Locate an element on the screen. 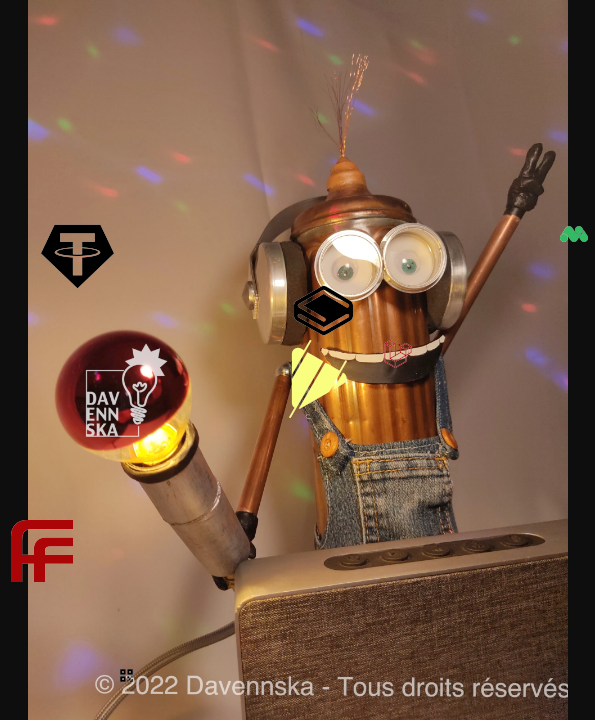  Laravel framework branding or integration is located at coordinates (398, 354).